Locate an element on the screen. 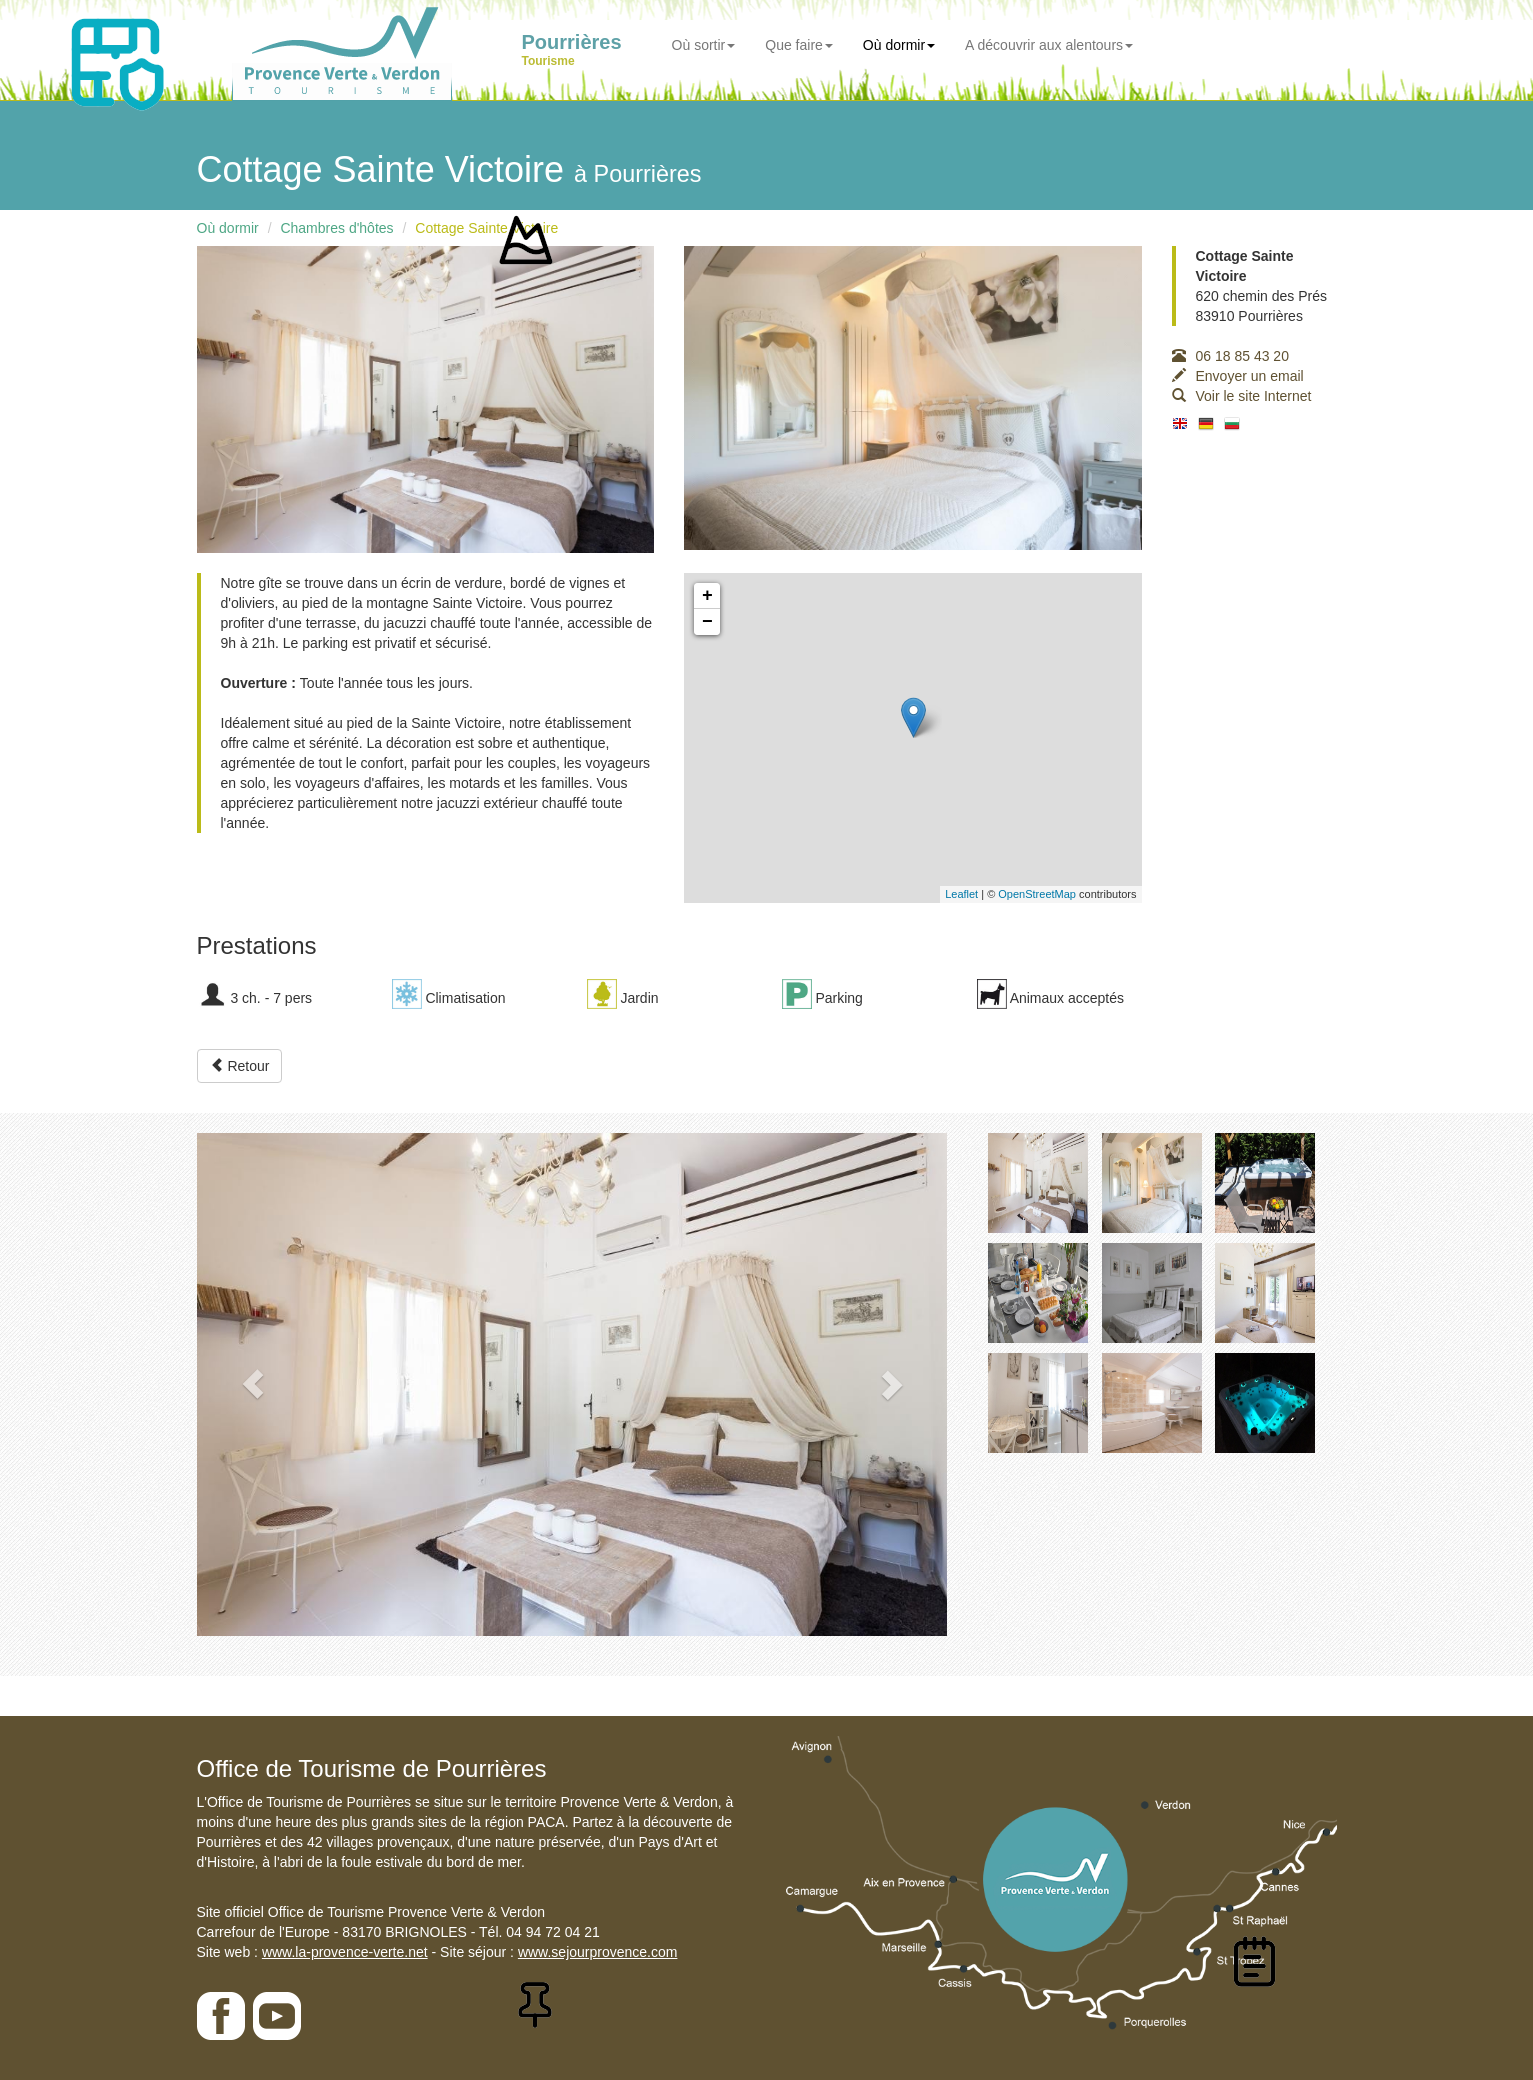 The width and height of the screenshot is (1533, 2080). enable firewall protection is located at coordinates (115, 62).